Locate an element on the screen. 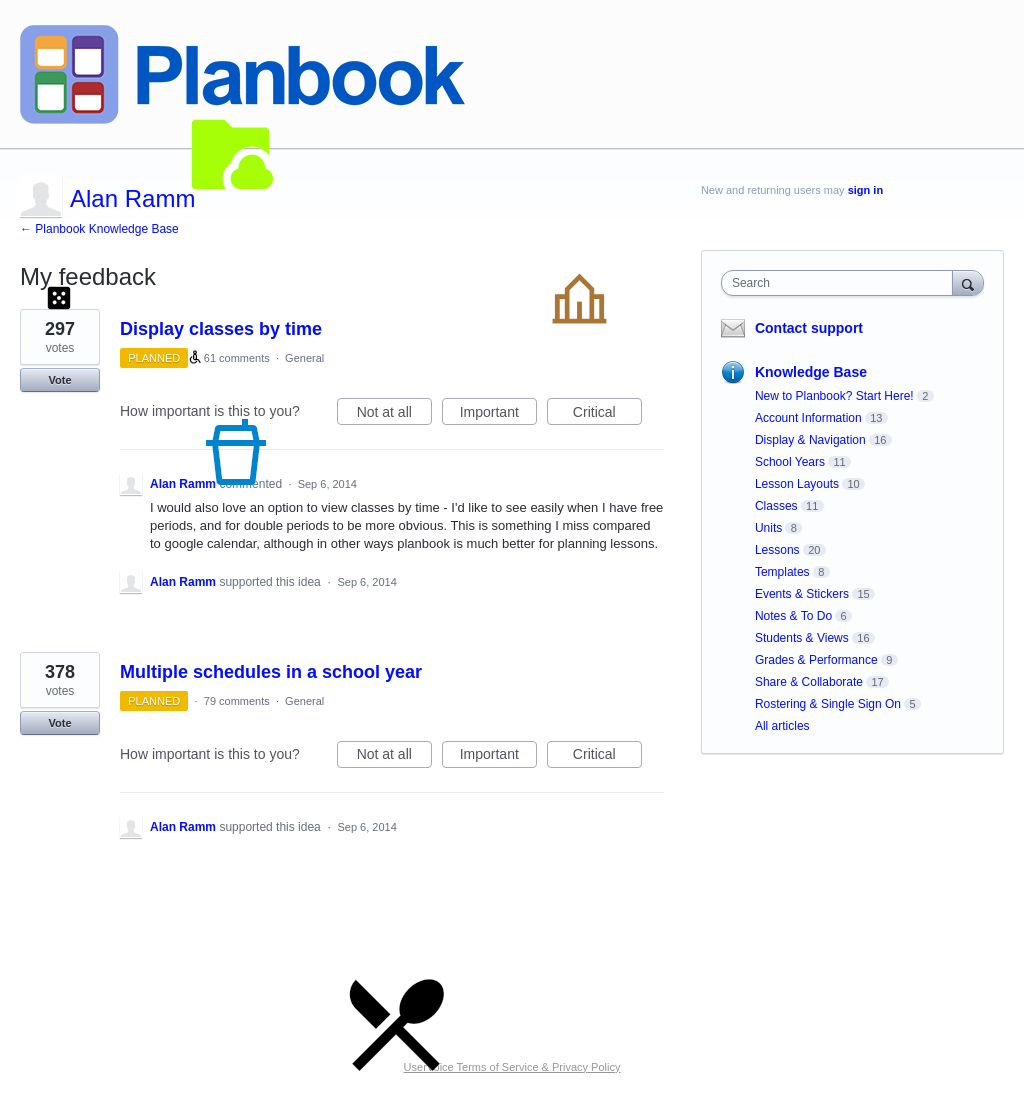  indicates wheelchair accessible facilities is located at coordinates (195, 357).